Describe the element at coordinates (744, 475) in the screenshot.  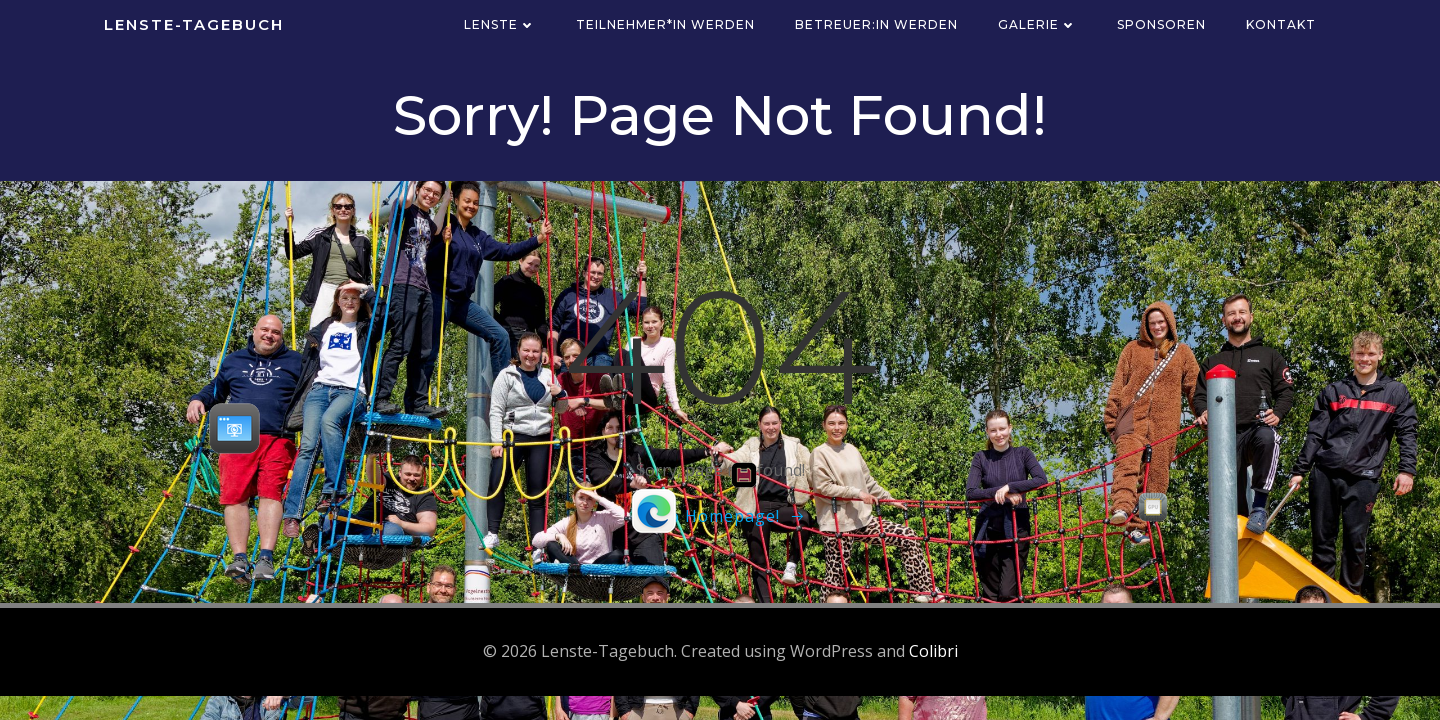
I see `launch inscryption game` at that location.